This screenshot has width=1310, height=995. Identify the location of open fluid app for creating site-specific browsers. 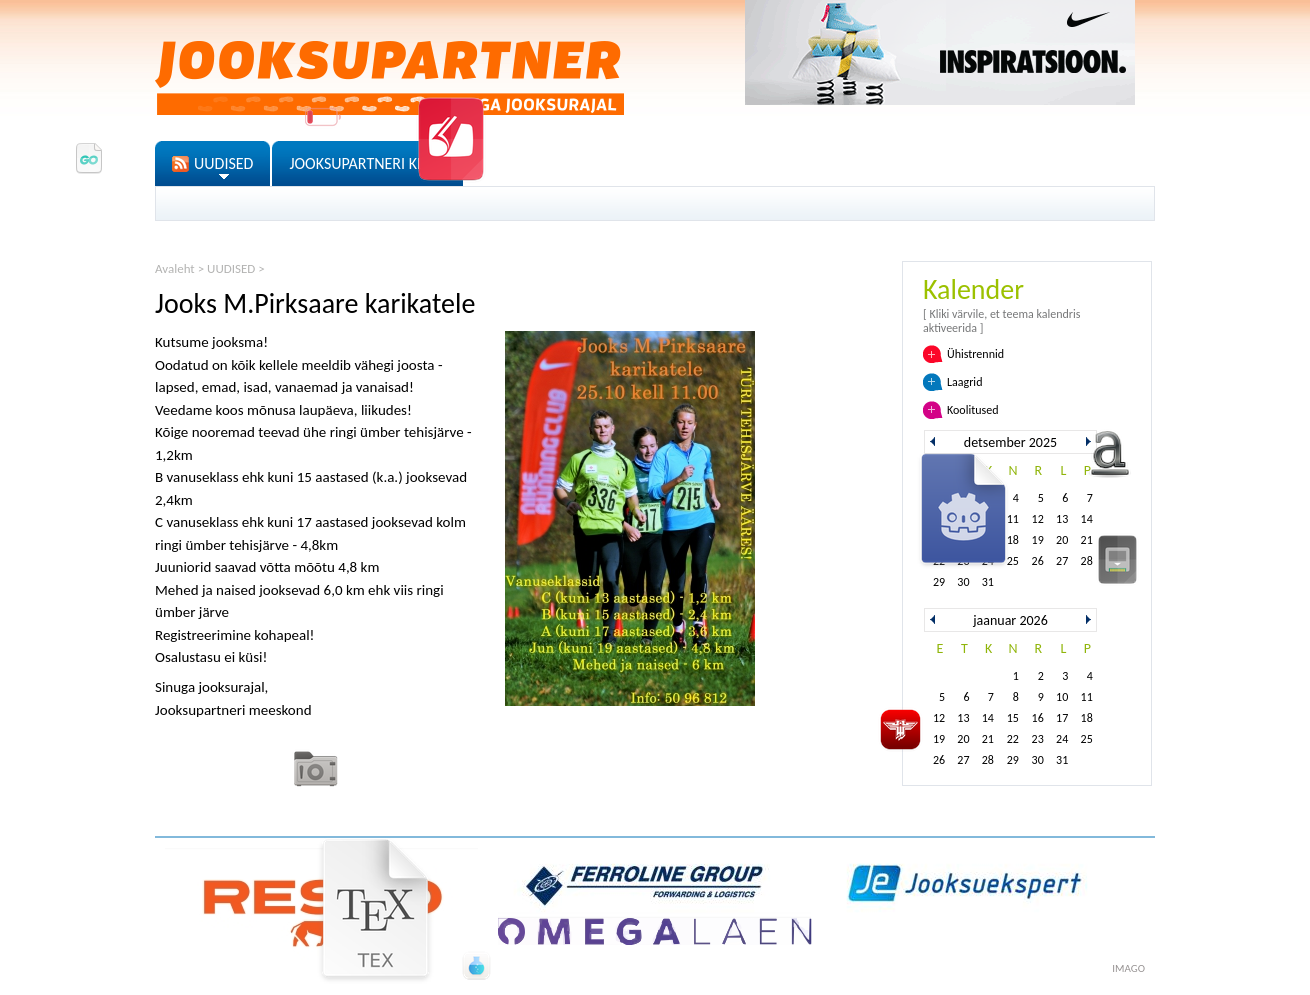
(476, 965).